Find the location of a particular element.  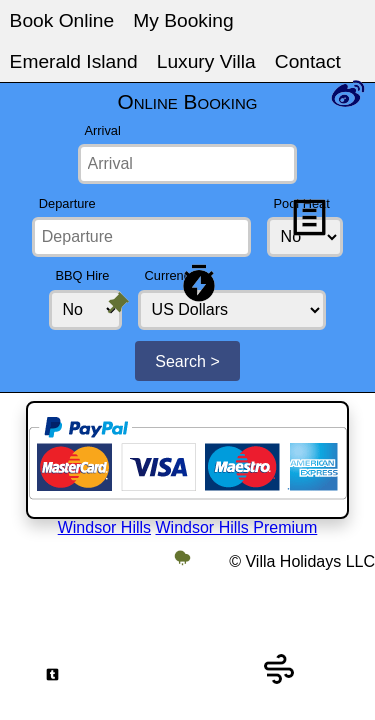

open Weibo app is located at coordinates (348, 94).